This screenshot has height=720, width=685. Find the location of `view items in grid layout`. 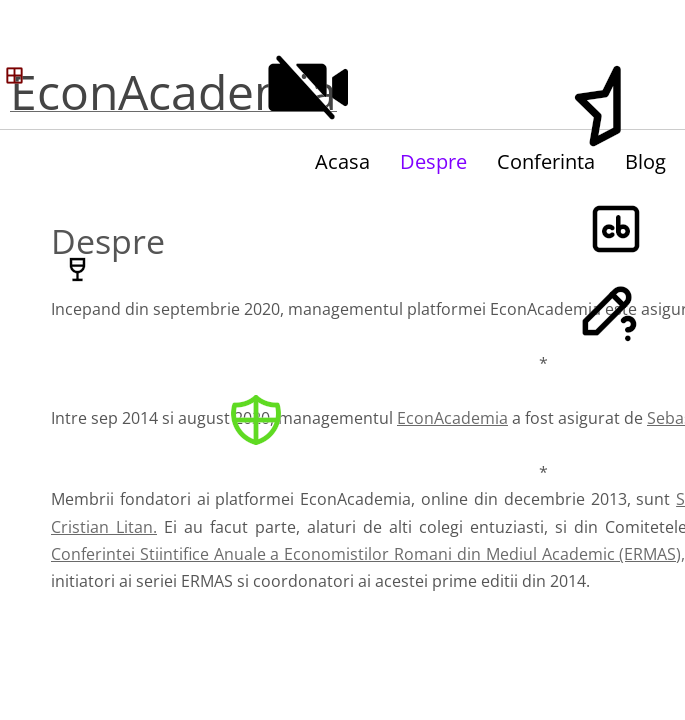

view items in grid layout is located at coordinates (14, 75).